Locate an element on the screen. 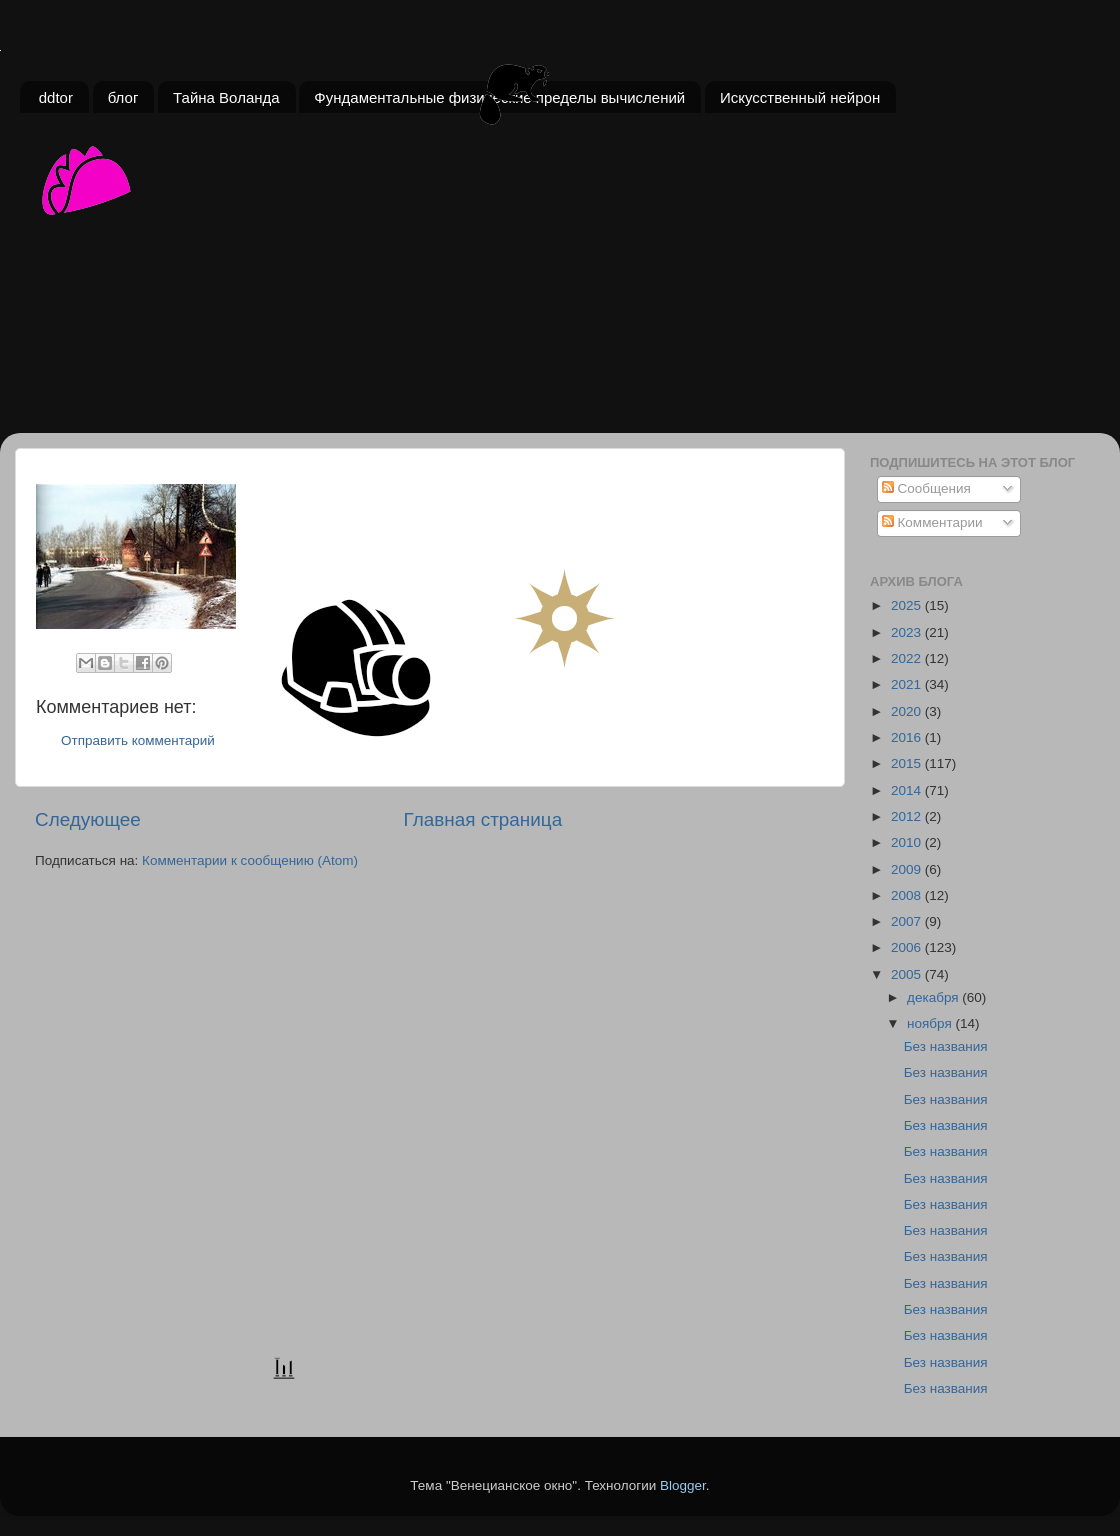 This screenshot has height=1536, width=1120. mining or excavation activity in a game is located at coordinates (356, 668).